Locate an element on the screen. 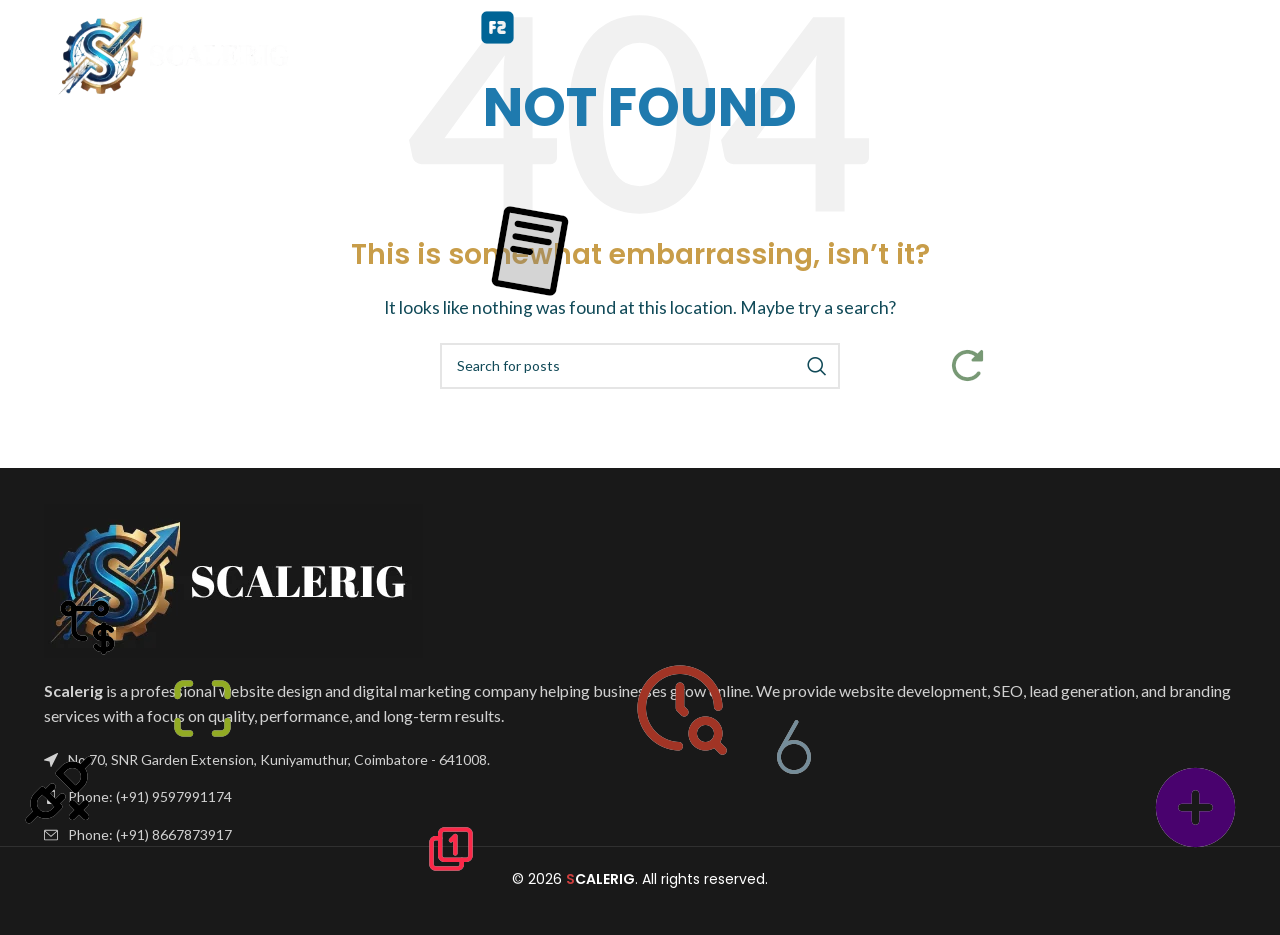  view your resume or CV is located at coordinates (530, 251).